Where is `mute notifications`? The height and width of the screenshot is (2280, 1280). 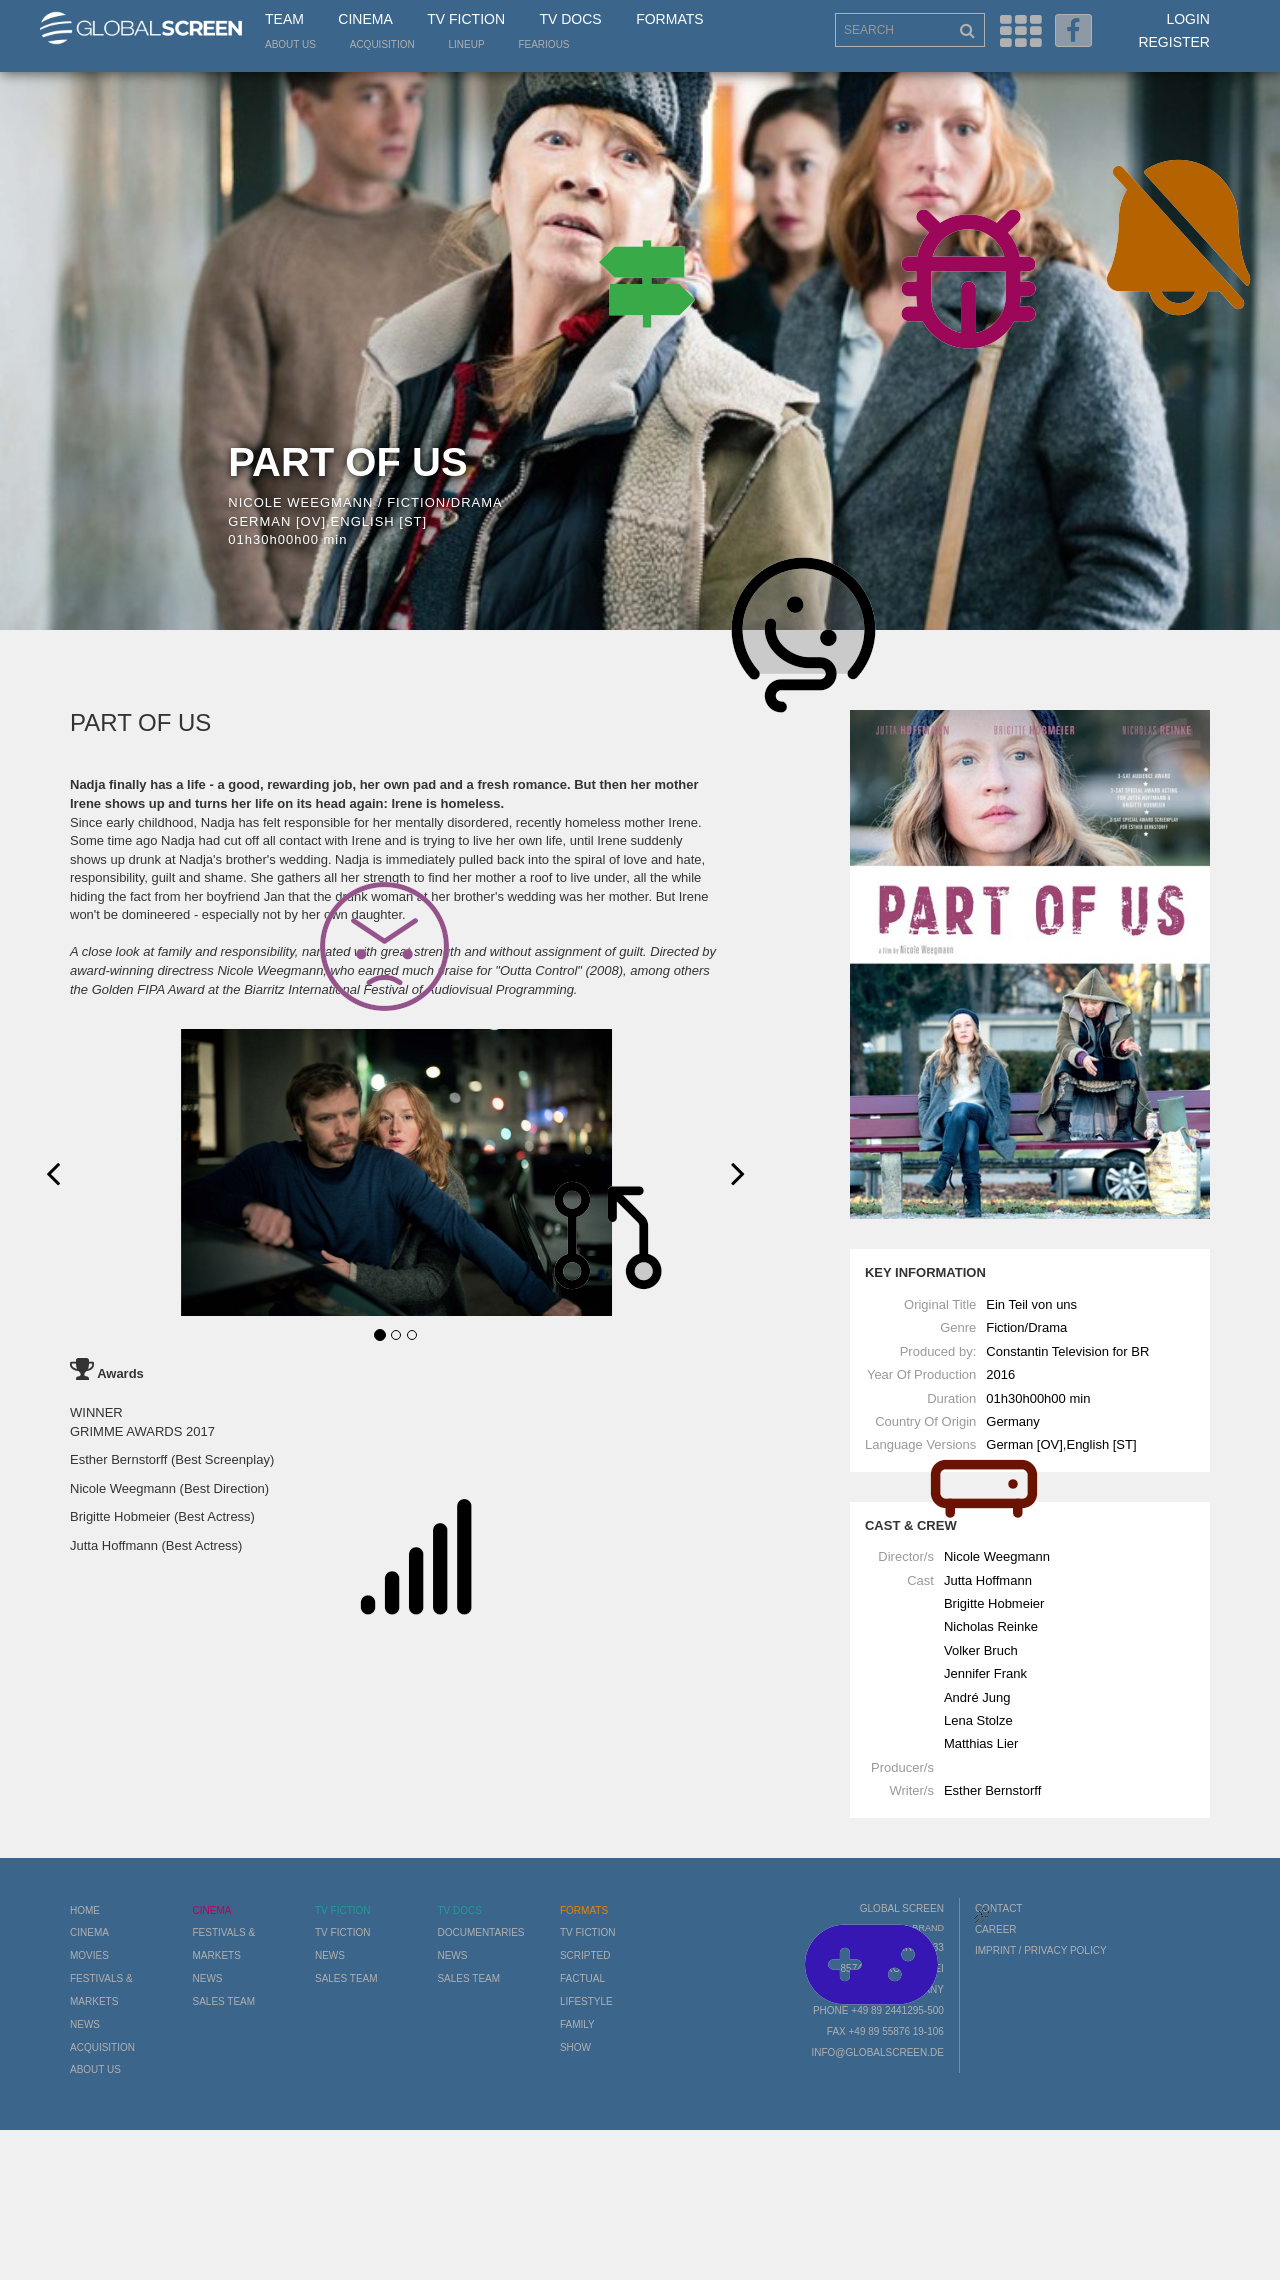
mute notifications is located at coordinates (1178, 237).